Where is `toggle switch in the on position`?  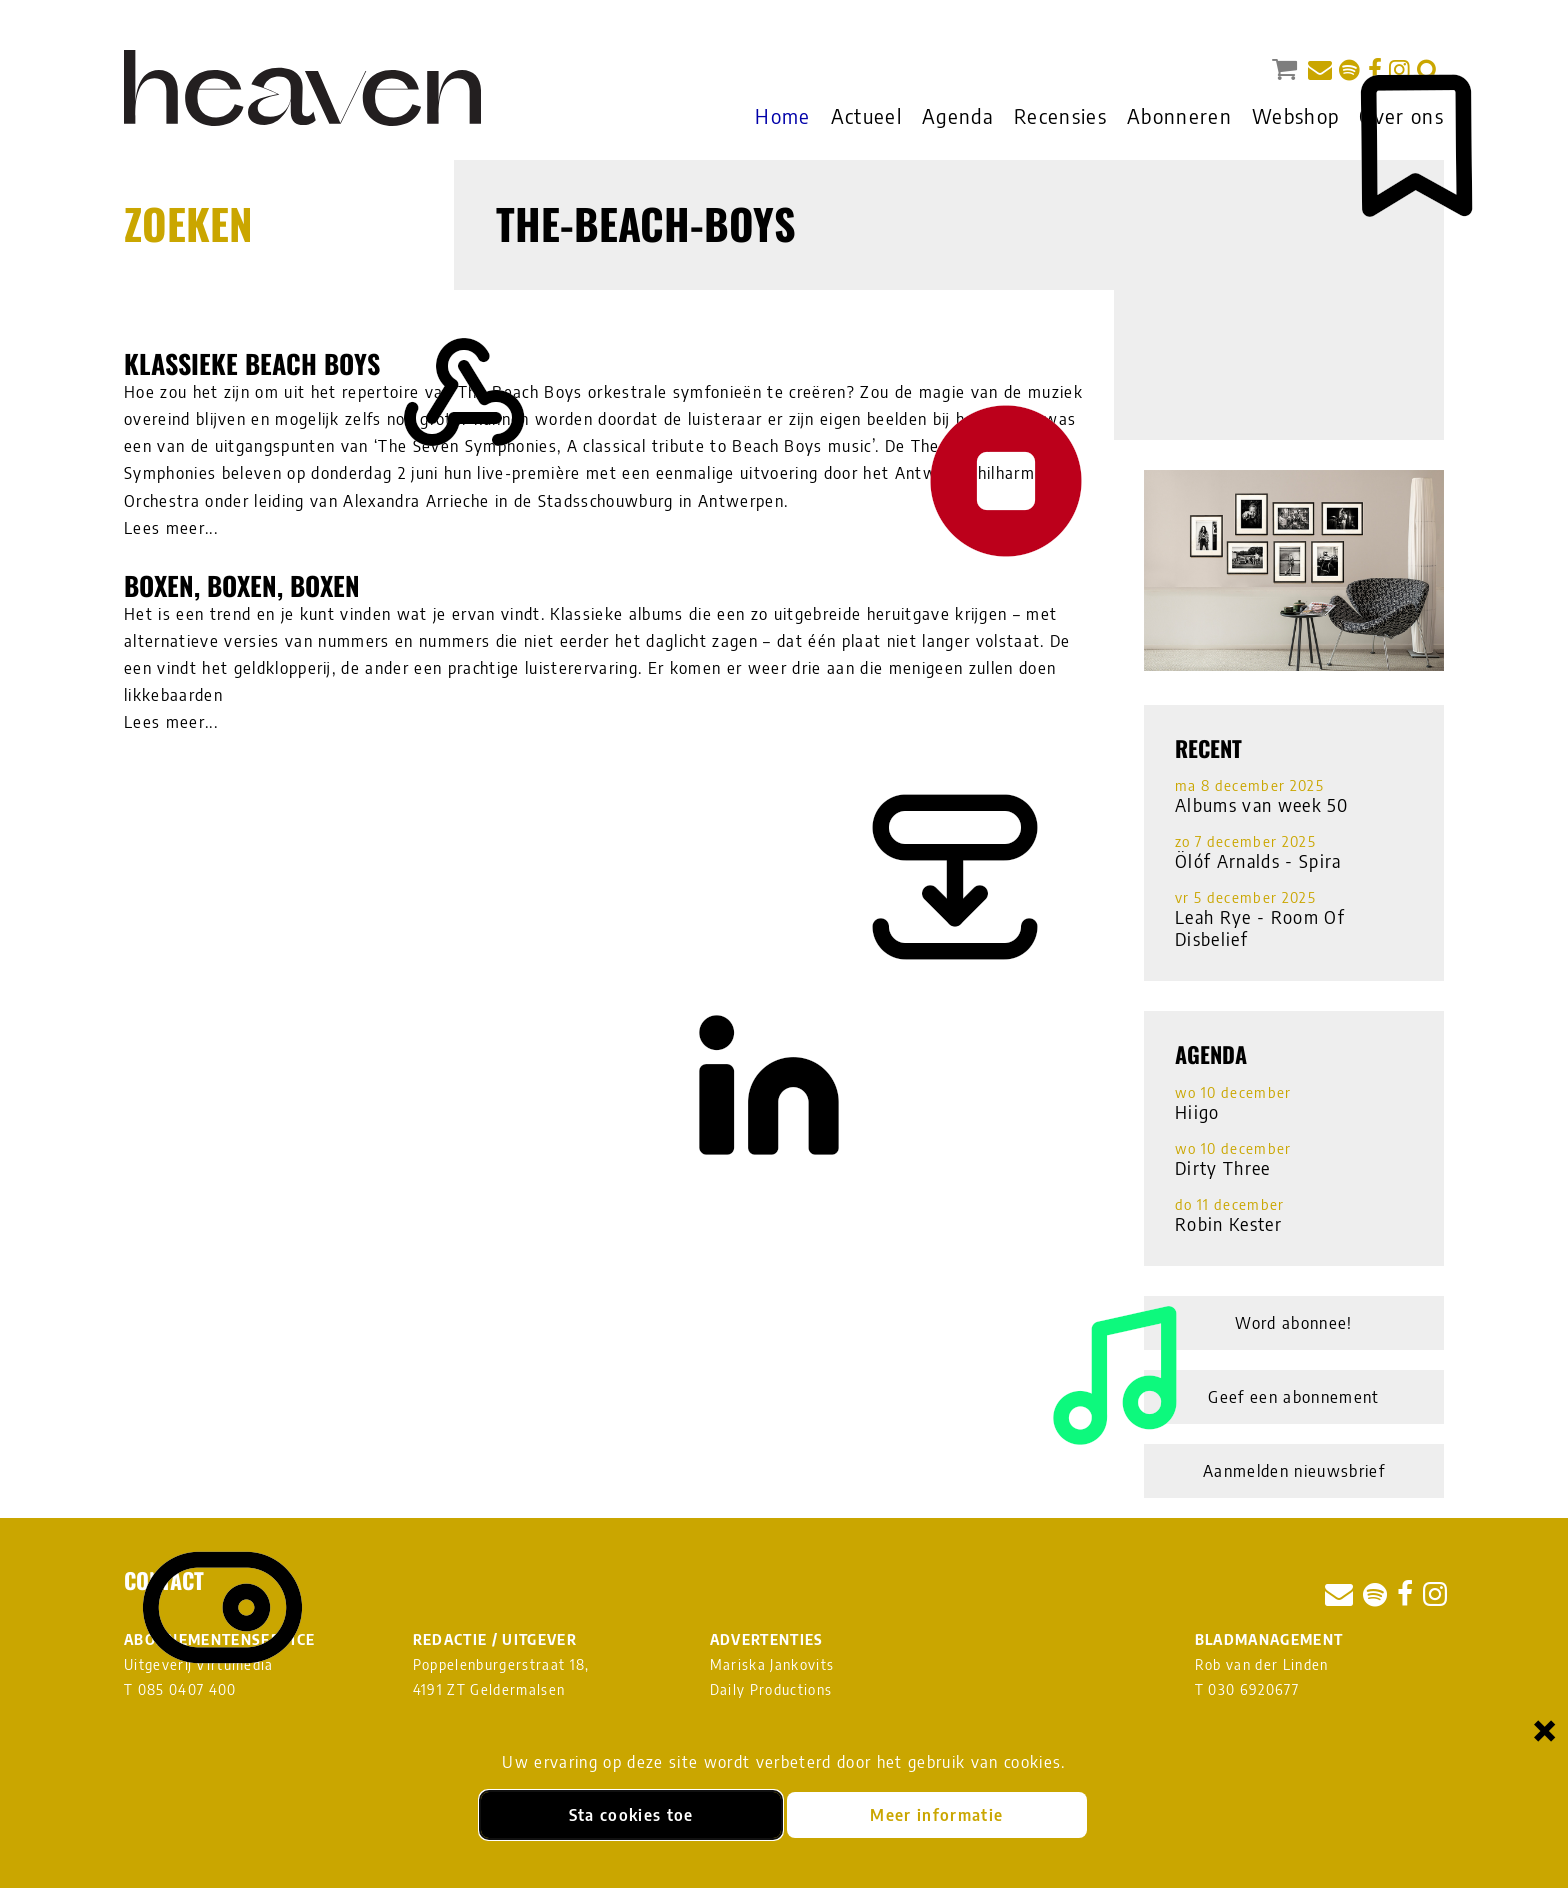 toggle switch in the on position is located at coordinates (222, 1607).